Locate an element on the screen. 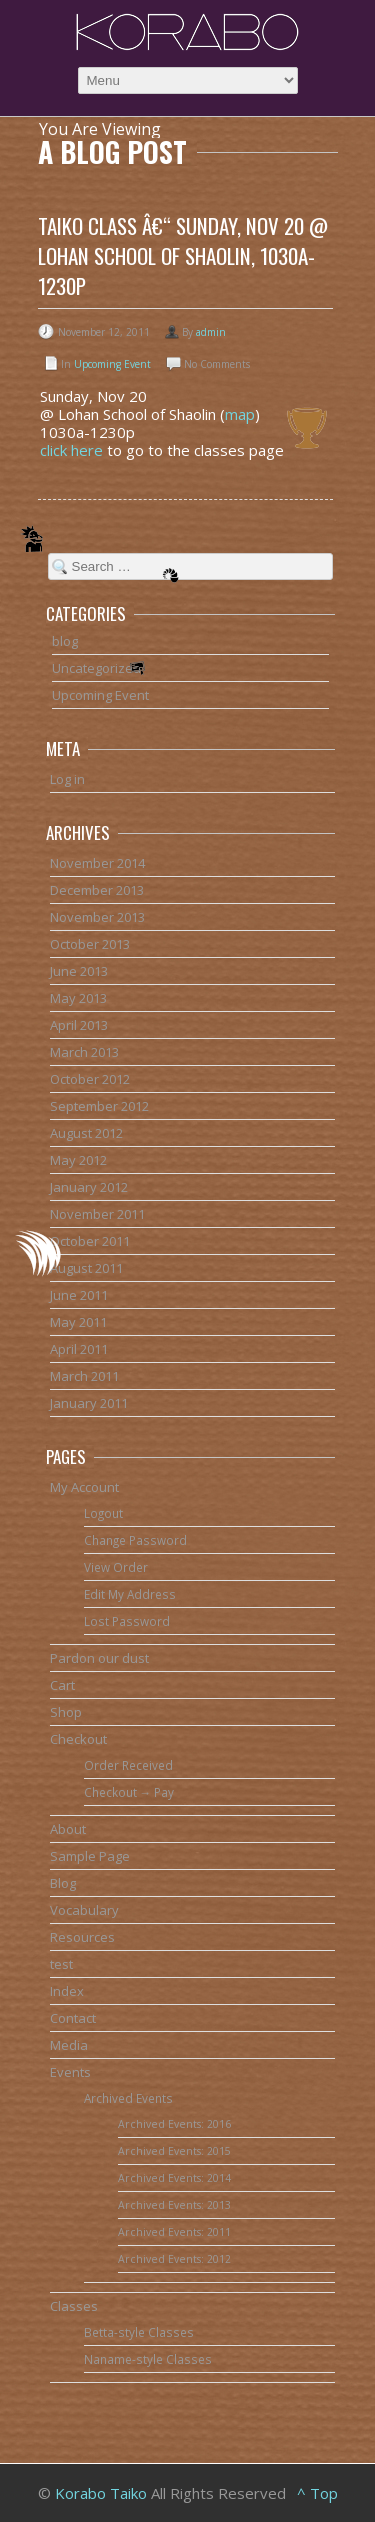  indicates distraction or loss of focus is located at coordinates (31, 538).